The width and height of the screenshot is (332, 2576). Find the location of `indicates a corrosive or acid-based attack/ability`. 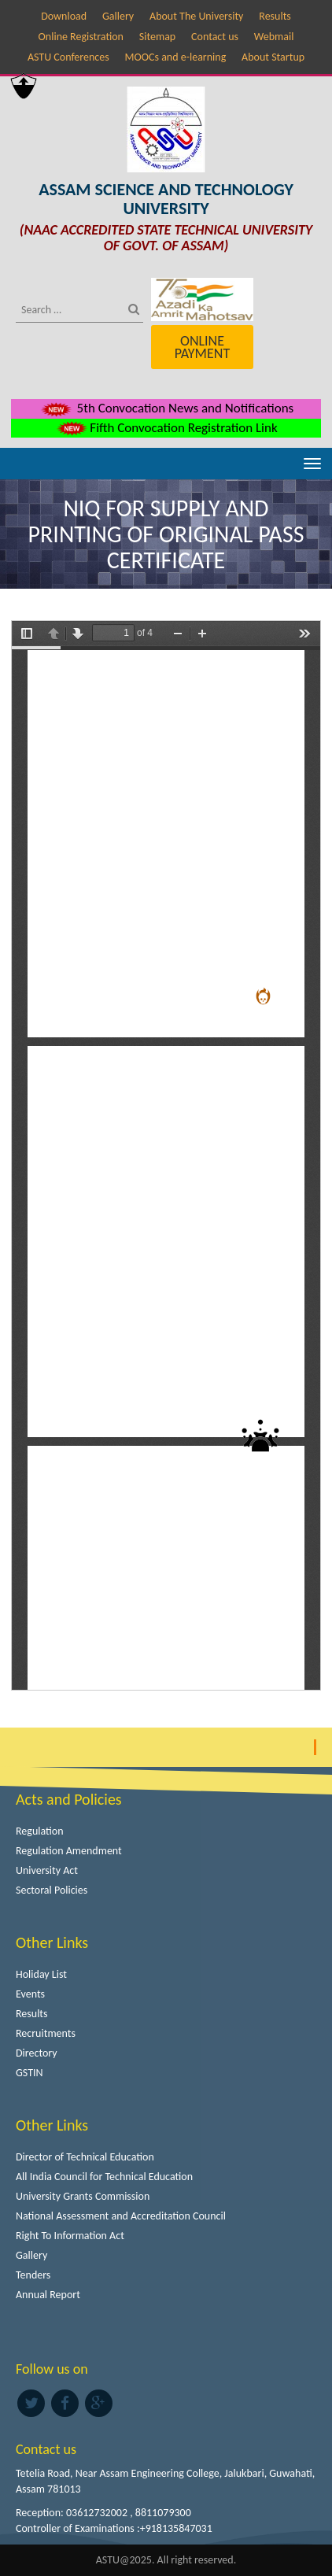

indicates a corrosive or acid-based attack/ability is located at coordinates (260, 1436).